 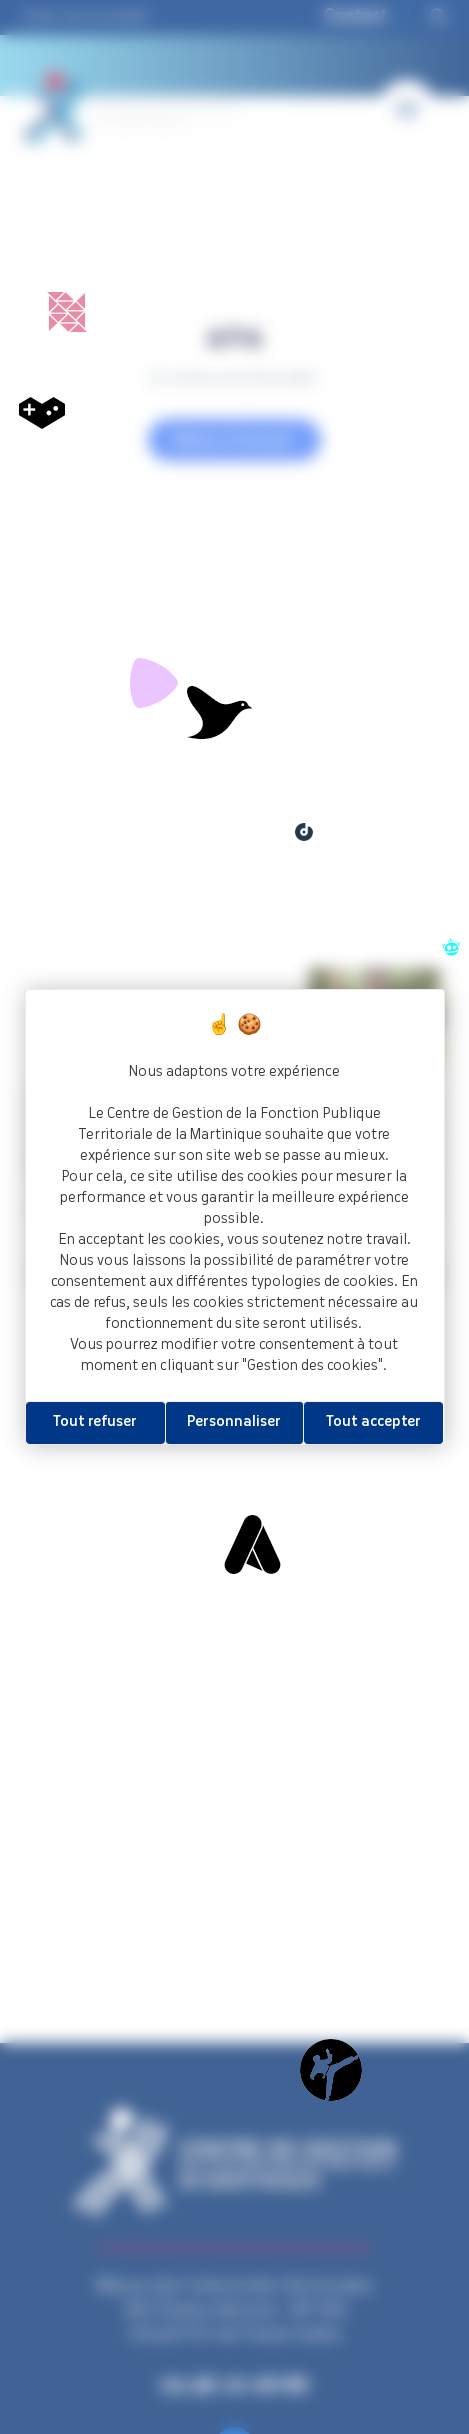 I want to click on visit freepik website, so click(x=451, y=947).